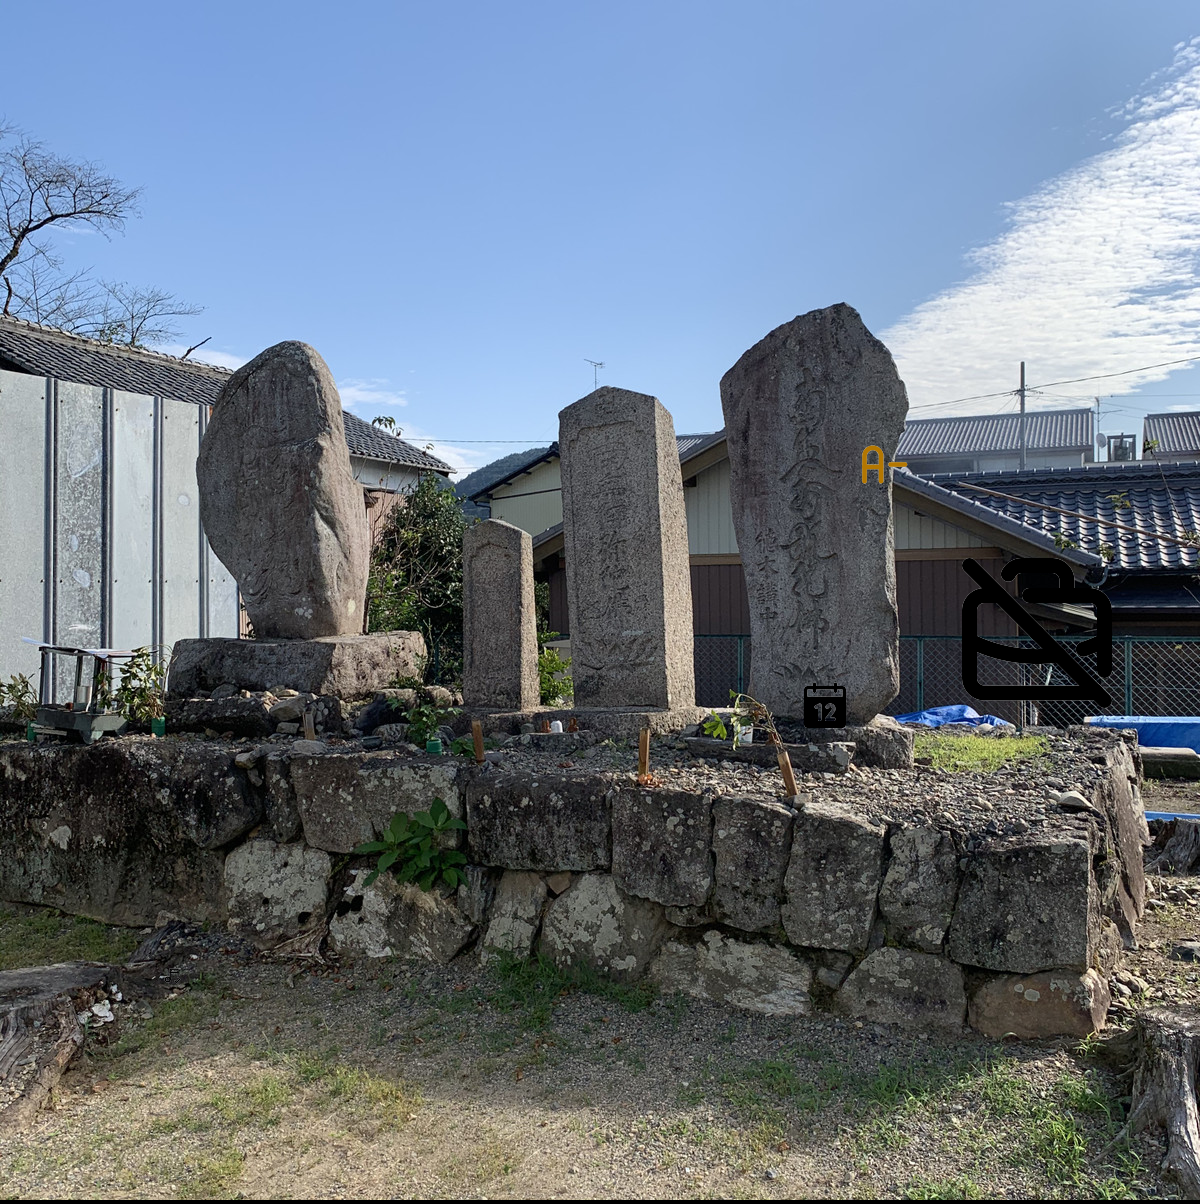  What do you see at coordinates (825, 707) in the screenshot?
I see `open calendar or date picker` at bounding box center [825, 707].